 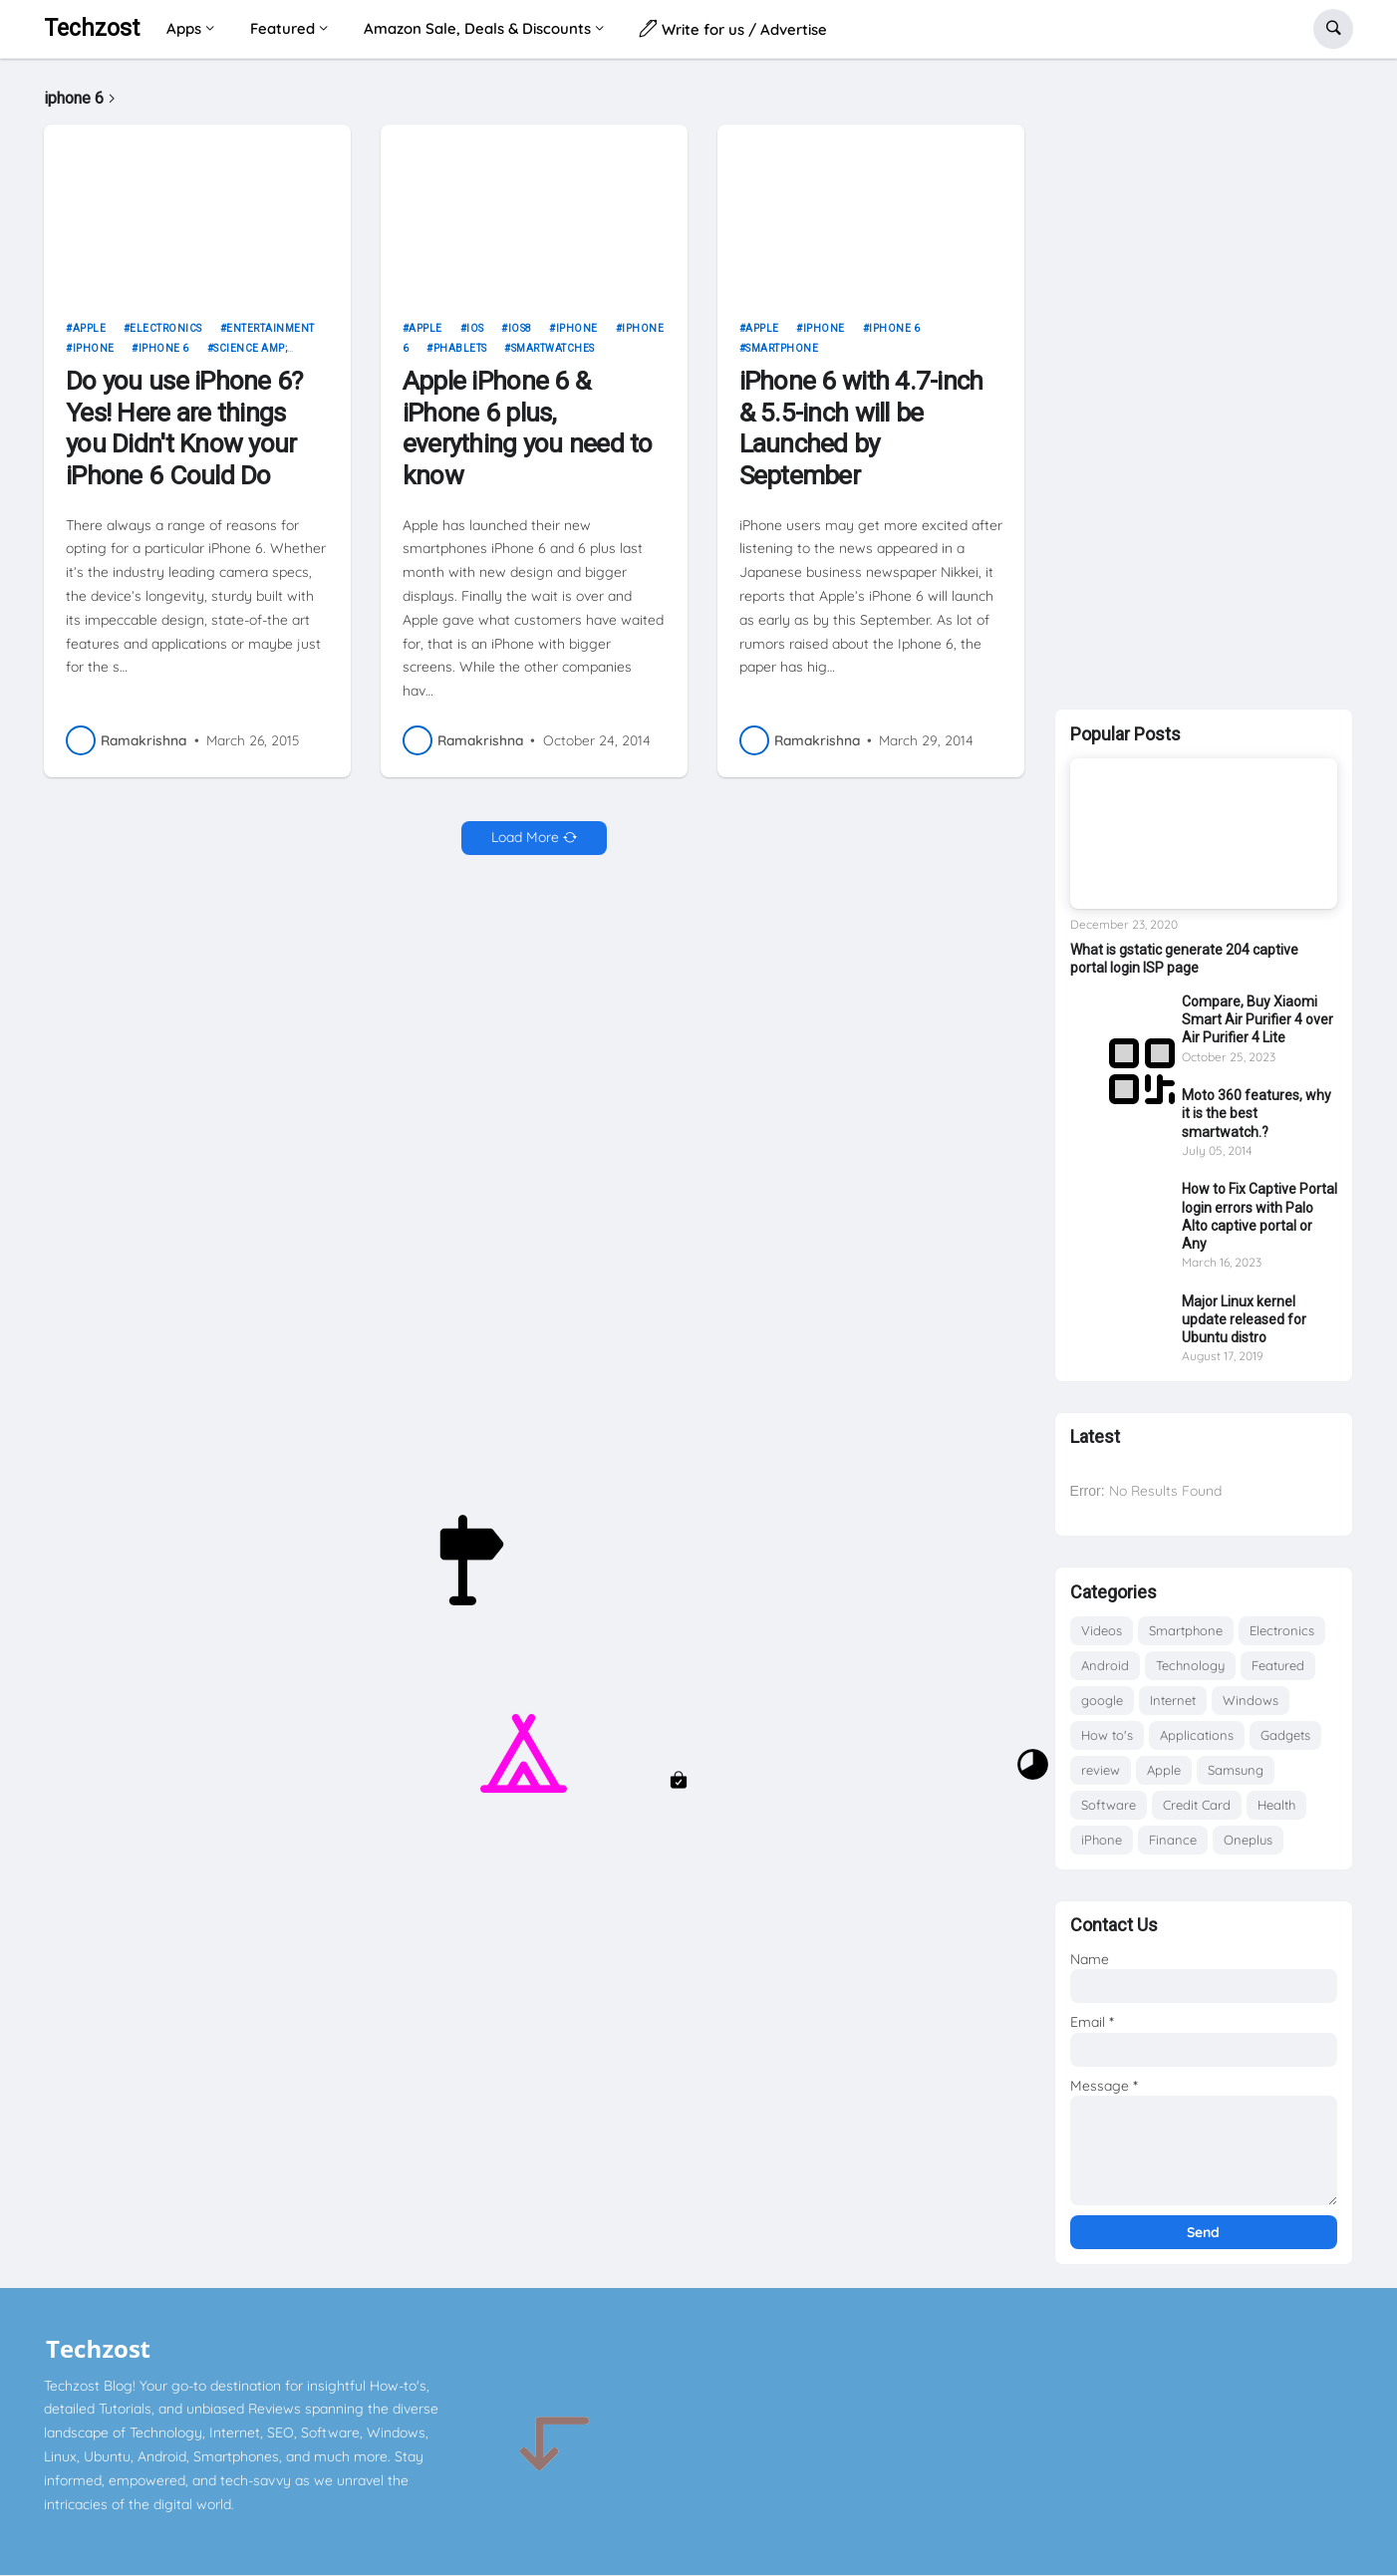 What do you see at coordinates (679, 1780) in the screenshot?
I see `purchase completed successfully` at bounding box center [679, 1780].